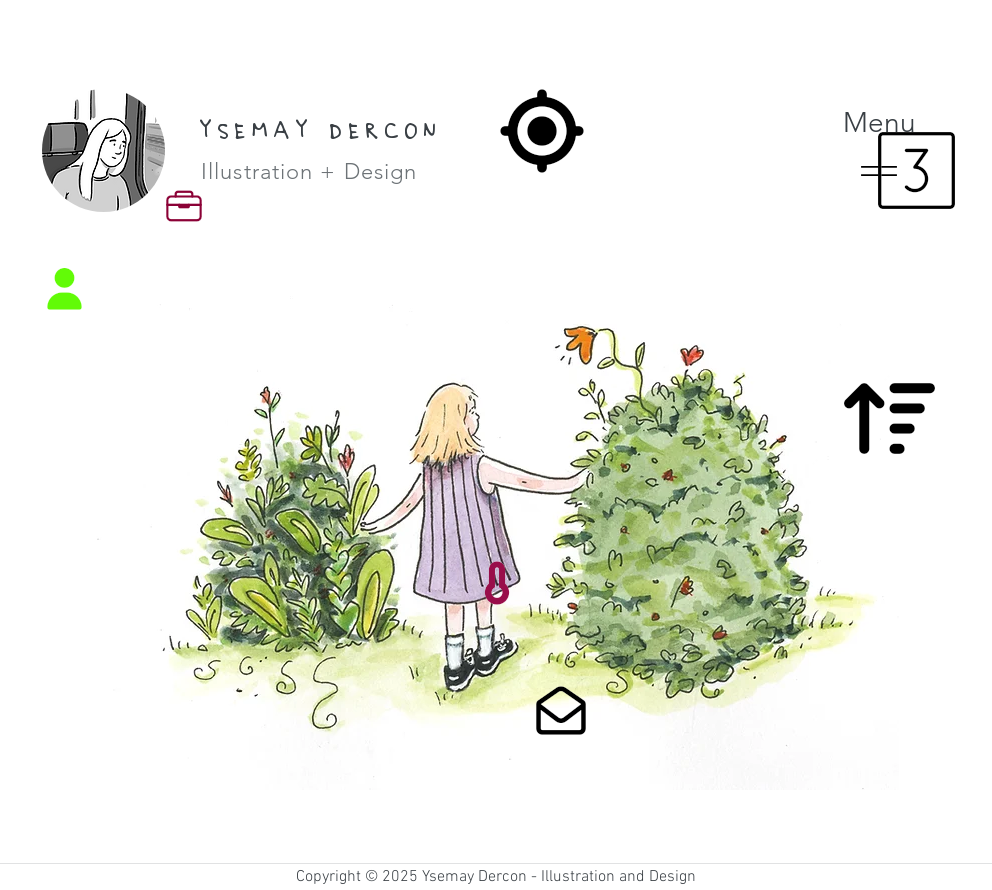 This screenshot has height=890, width=992. Describe the element at coordinates (184, 206) in the screenshot. I see `access work or business-related content` at that location.